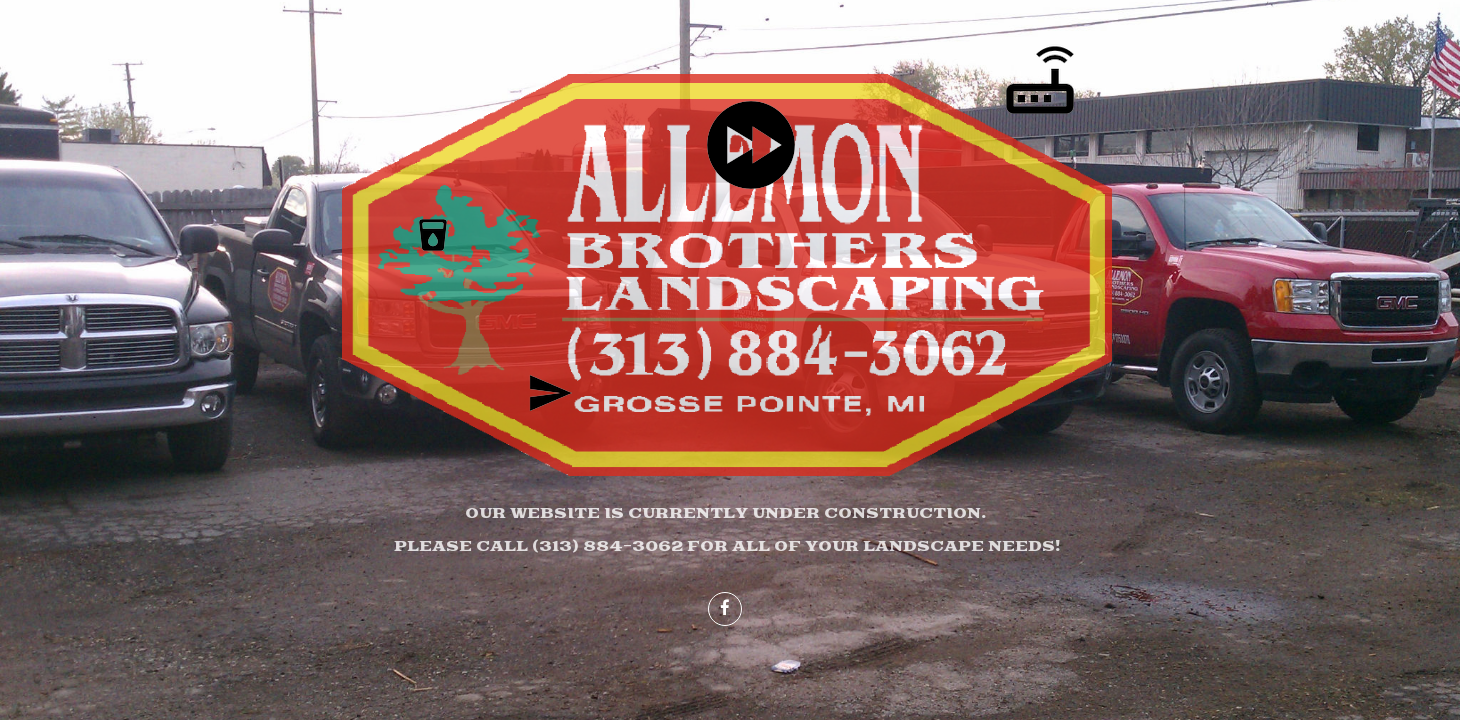 The image size is (1460, 720). What do you see at coordinates (751, 145) in the screenshot?
I see `skip to the next track` at bounding box center [751, 145].